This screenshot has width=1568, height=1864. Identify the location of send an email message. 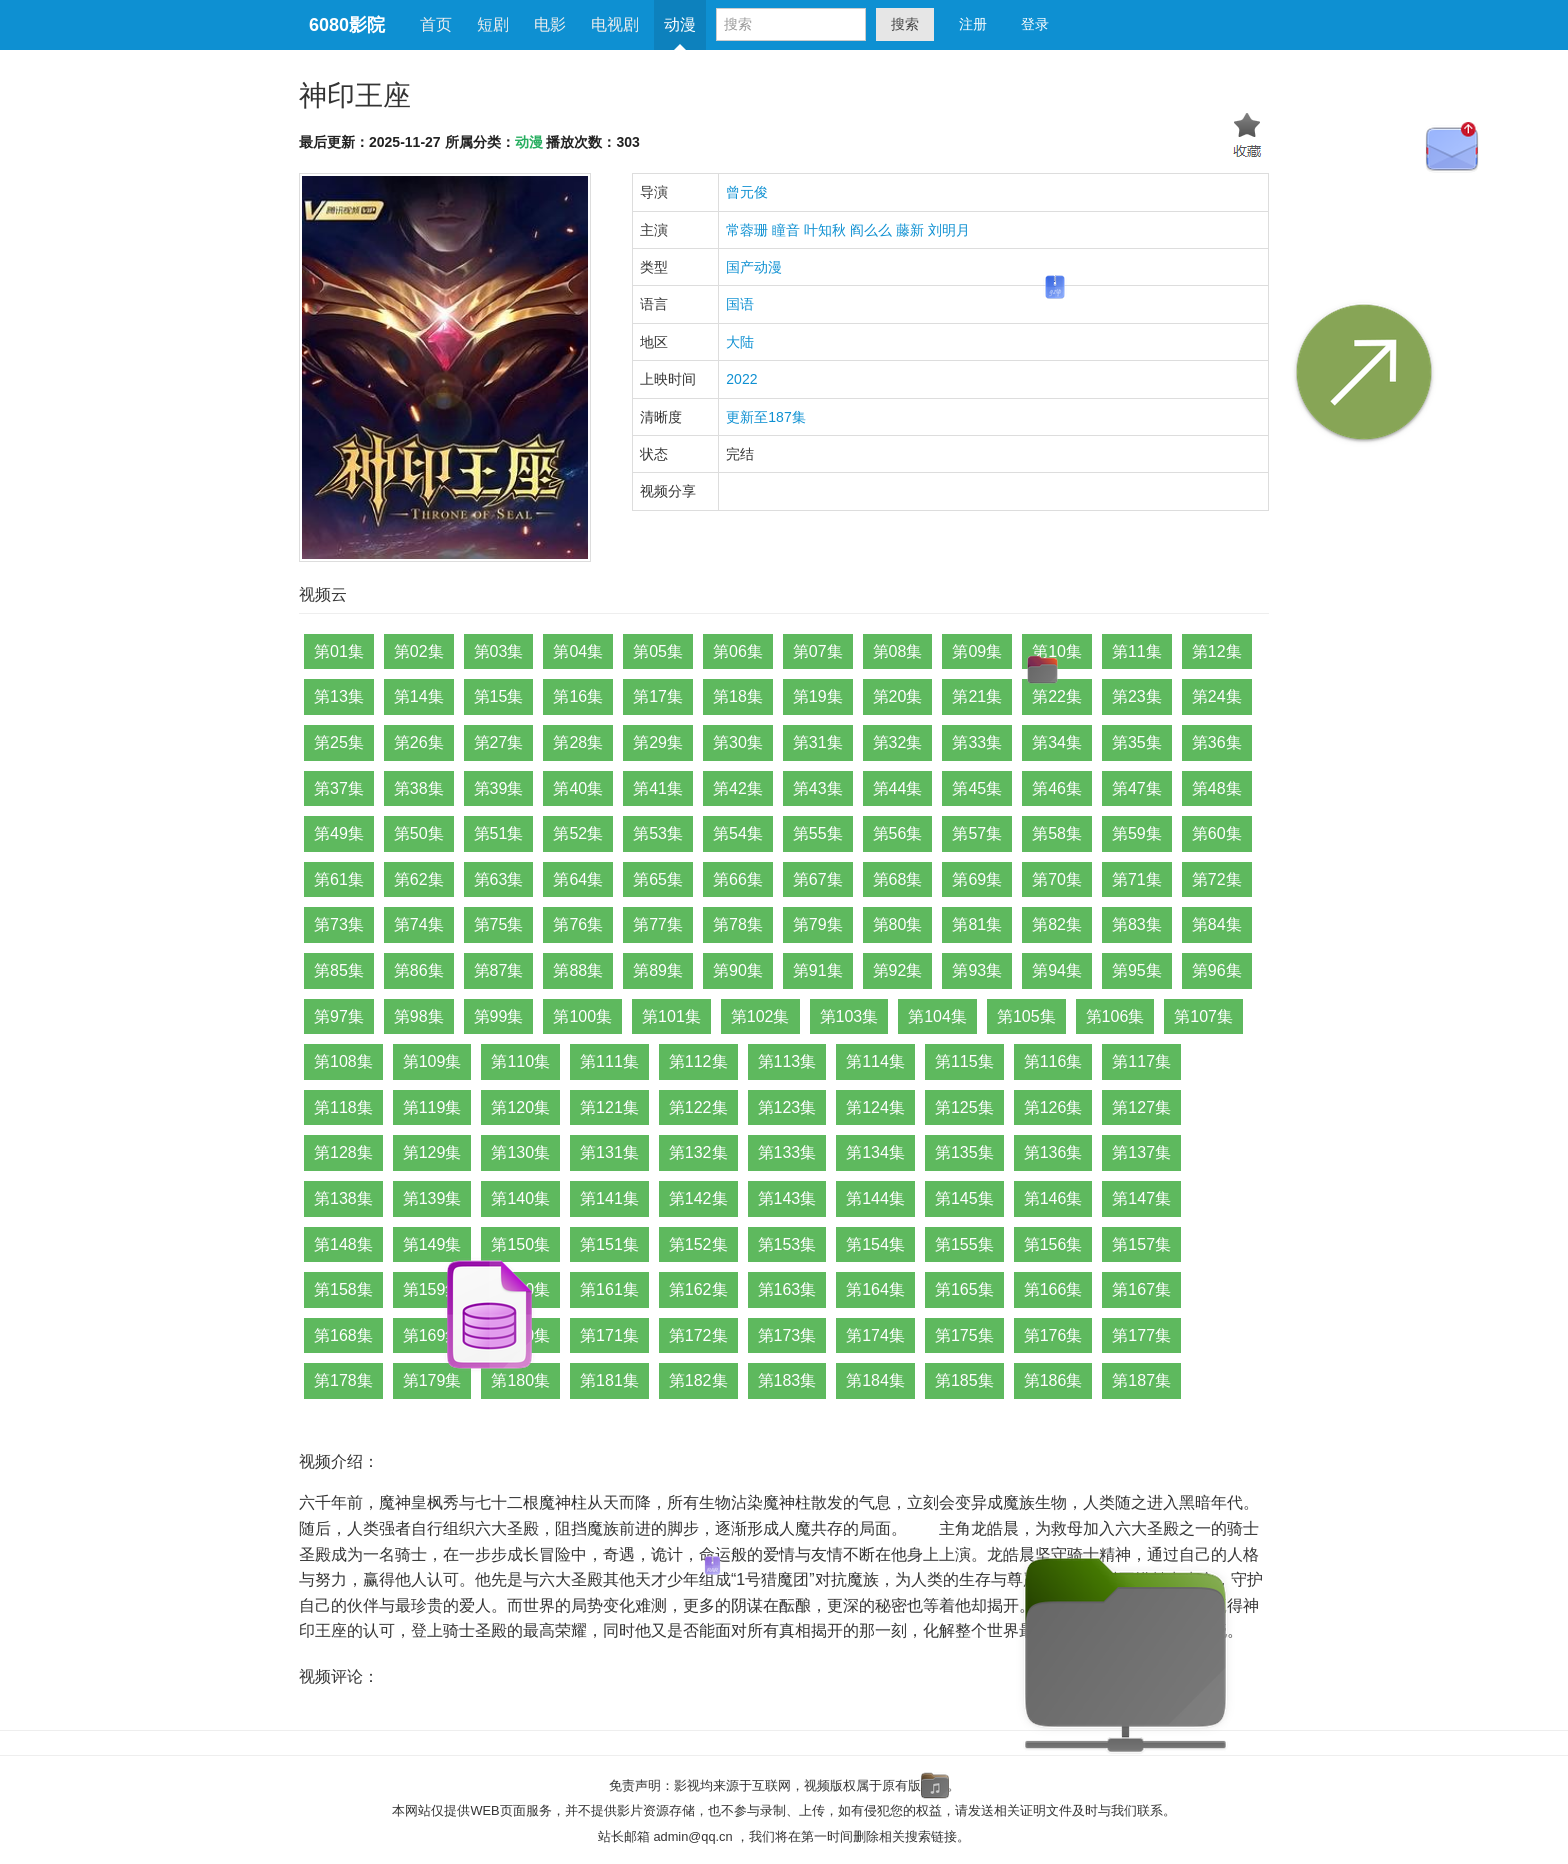
(1452, 149).